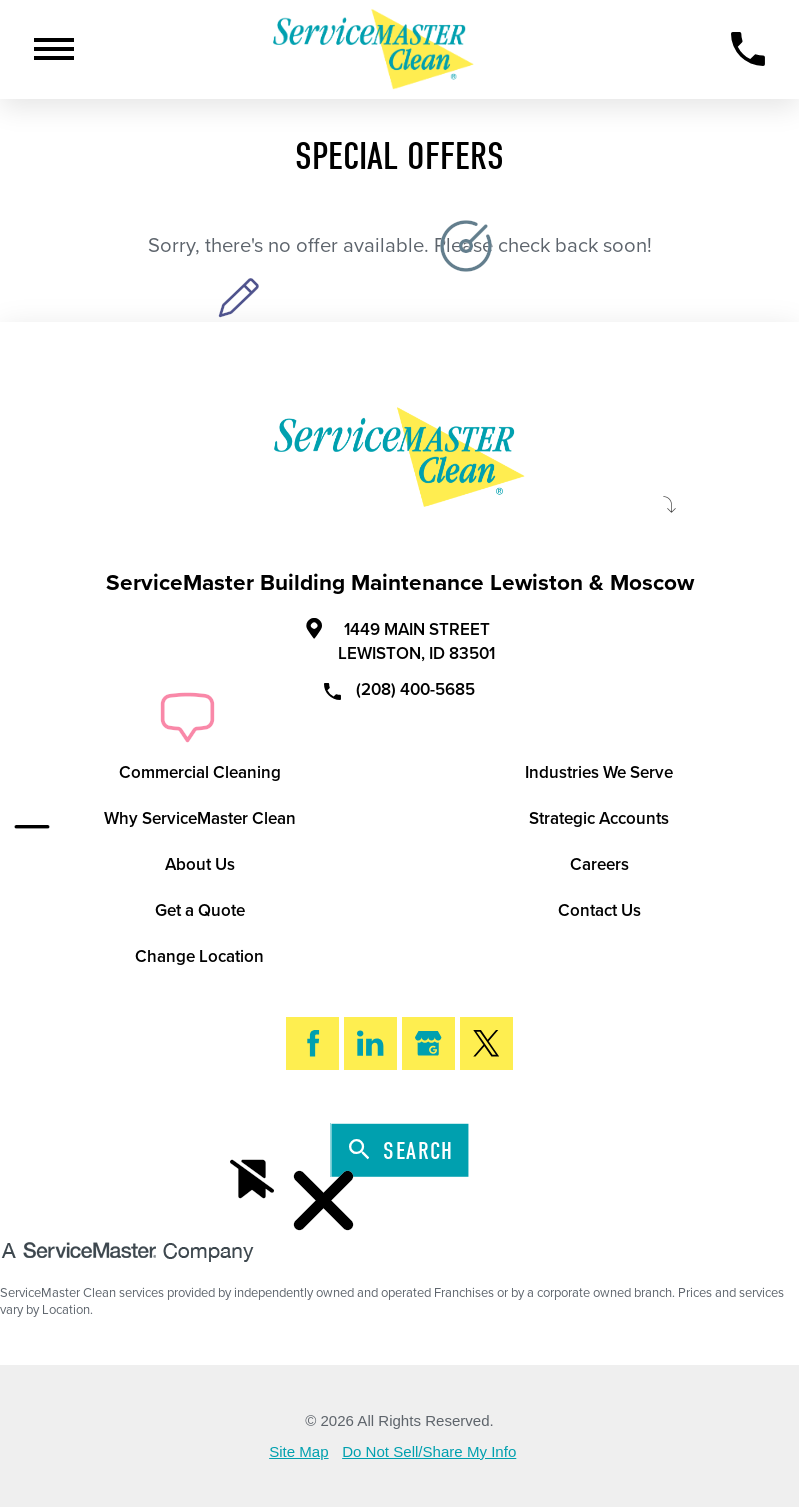  I want to click on collapse or minimize a section, so click(32, 825).